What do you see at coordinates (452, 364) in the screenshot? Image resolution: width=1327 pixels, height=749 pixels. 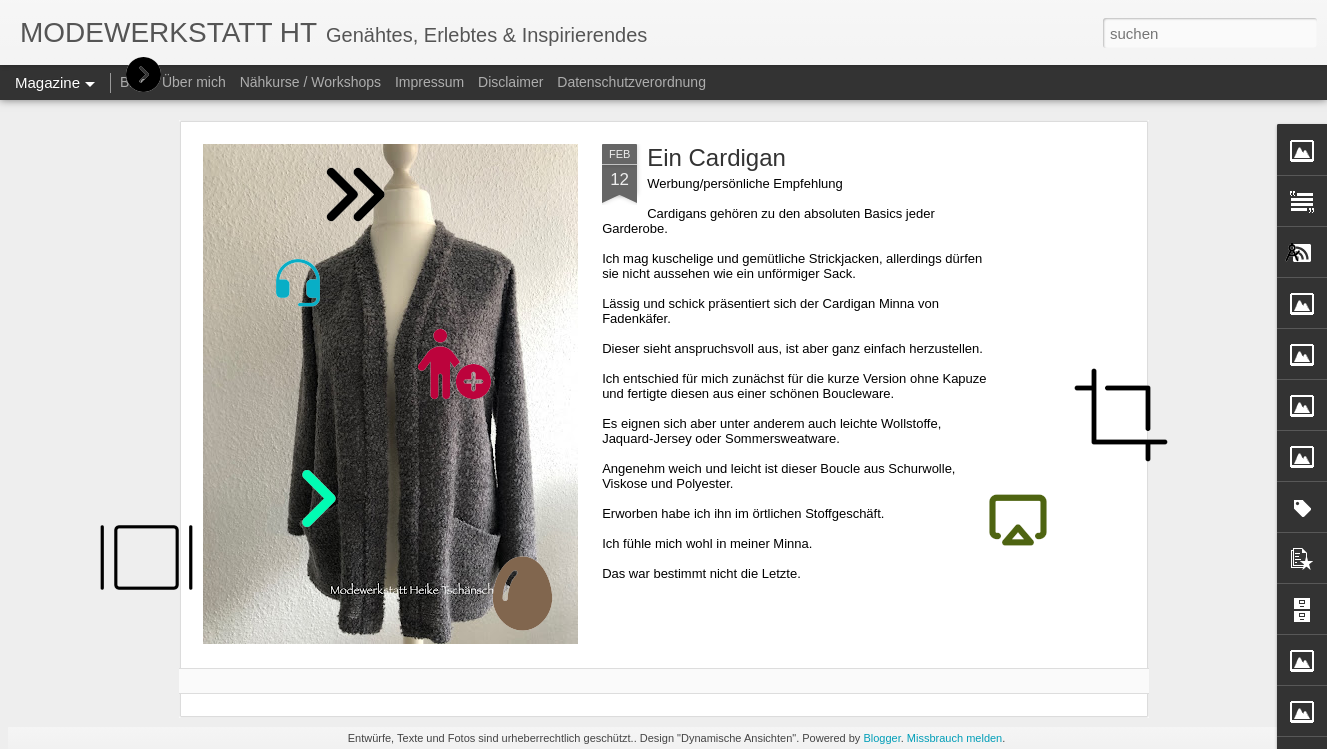 I see `add a new user or contact` at bounding box center [452, 364].